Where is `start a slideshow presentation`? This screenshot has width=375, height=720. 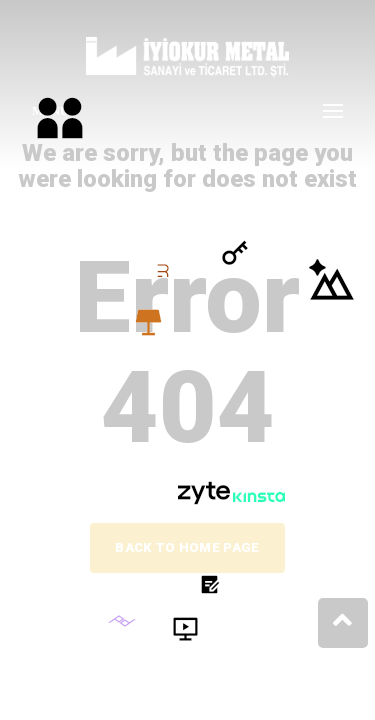 start a slideshow presentation is located at coordinates (185, 628).